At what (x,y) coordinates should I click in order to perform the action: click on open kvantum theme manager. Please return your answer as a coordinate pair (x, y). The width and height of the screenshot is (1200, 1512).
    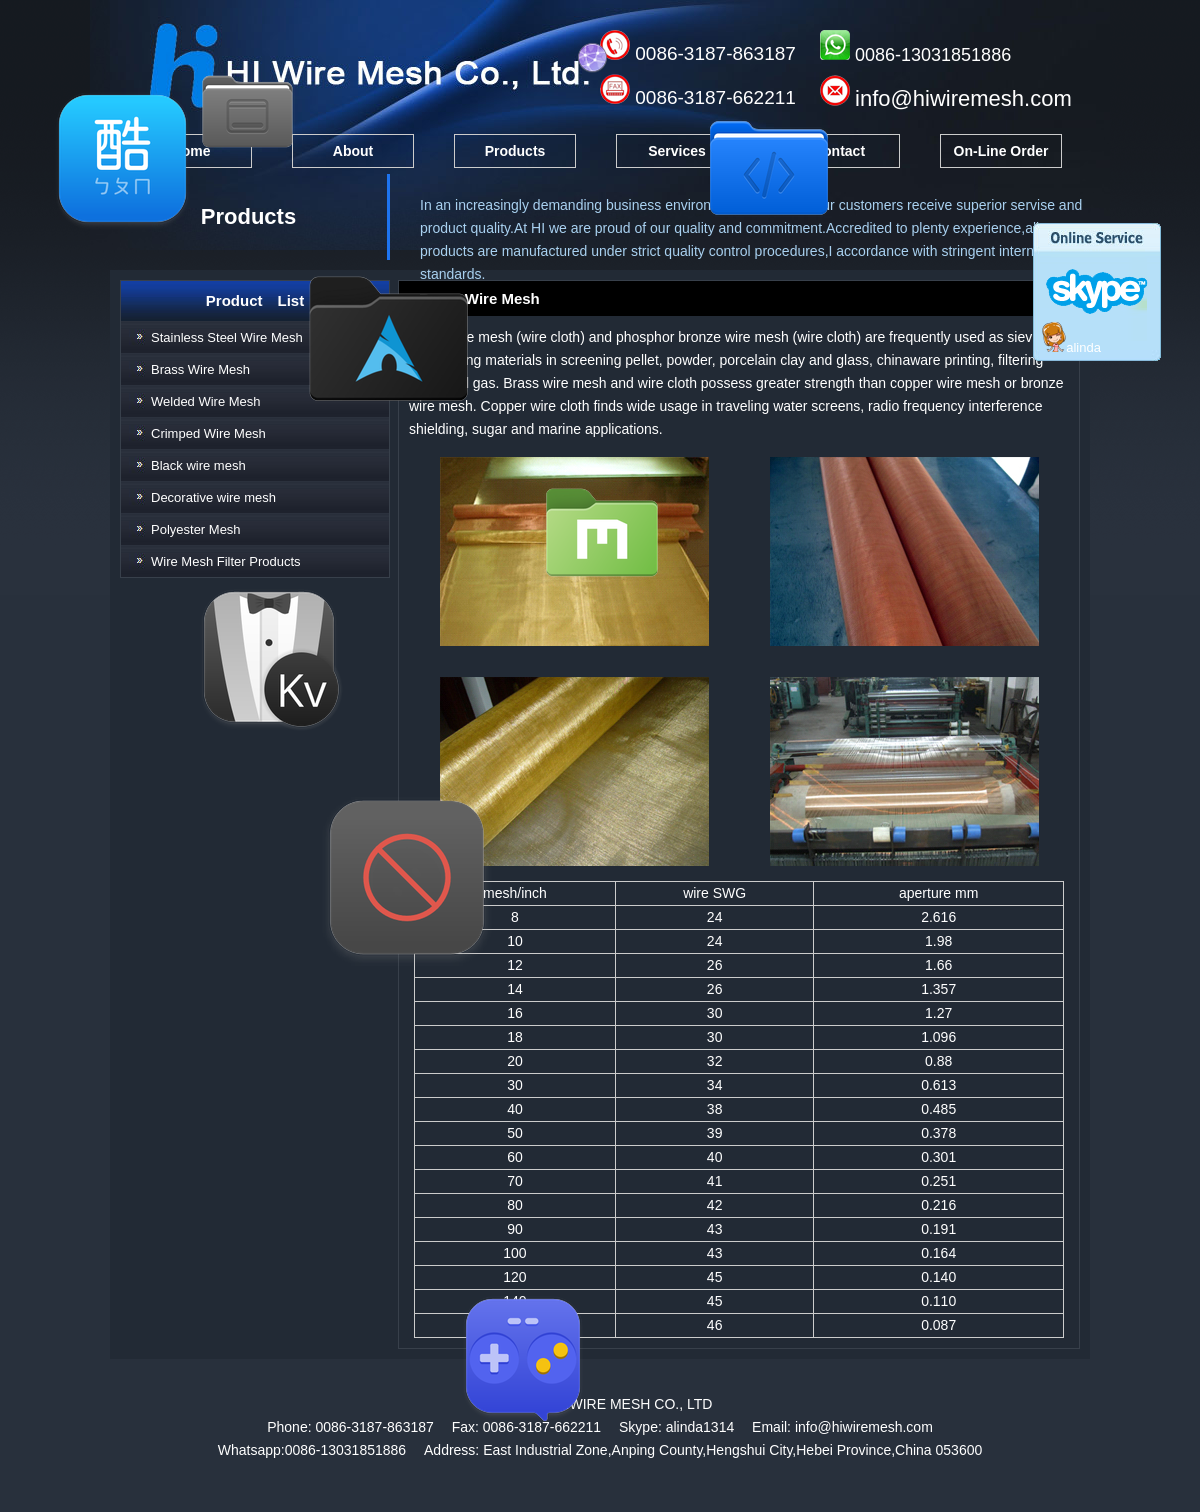
    Looking at the image, I should click on (269, 657).